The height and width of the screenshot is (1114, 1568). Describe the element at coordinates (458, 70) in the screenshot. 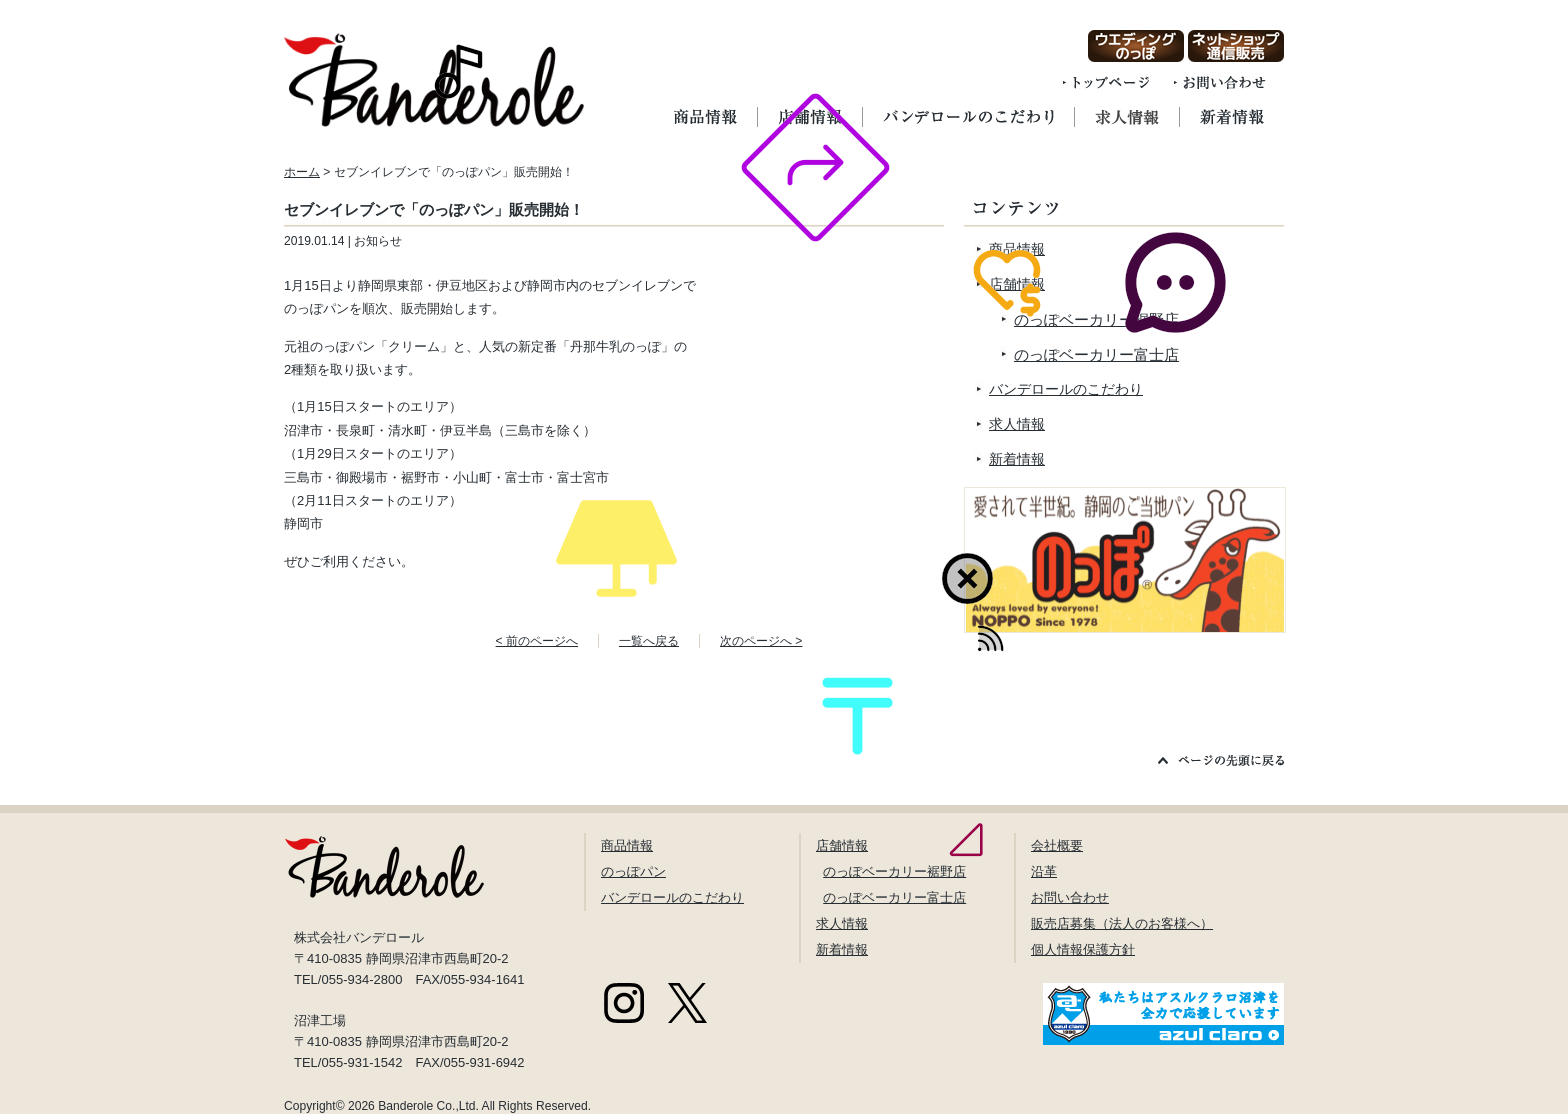

I see `play or access music` at that location.